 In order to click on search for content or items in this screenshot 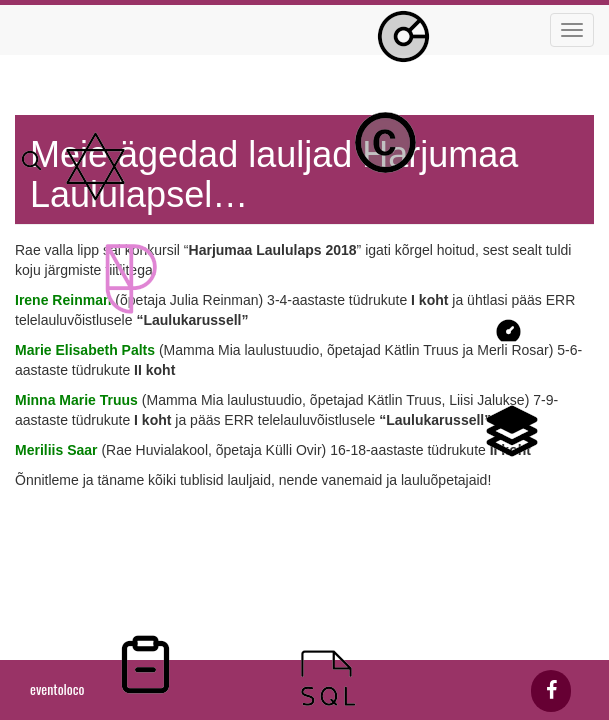, I will do `click(31, 160)`.